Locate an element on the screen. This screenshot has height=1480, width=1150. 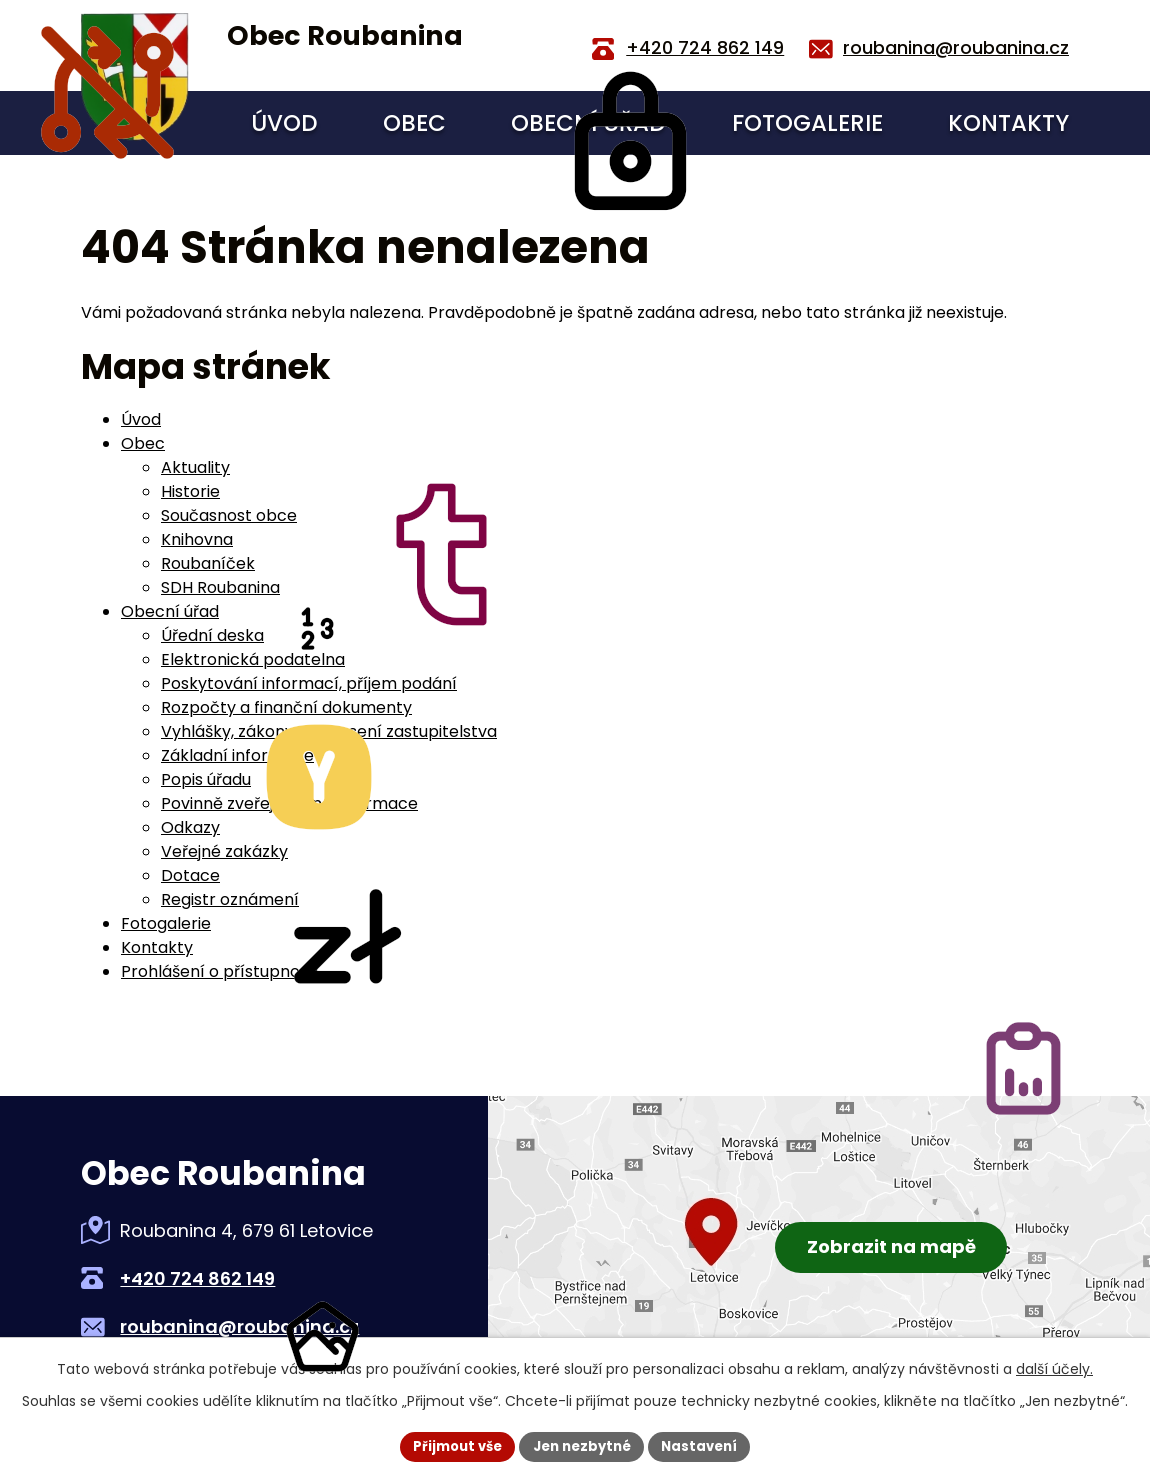
view clipboard with data or statistics is located at coordinates (1023, 1068).